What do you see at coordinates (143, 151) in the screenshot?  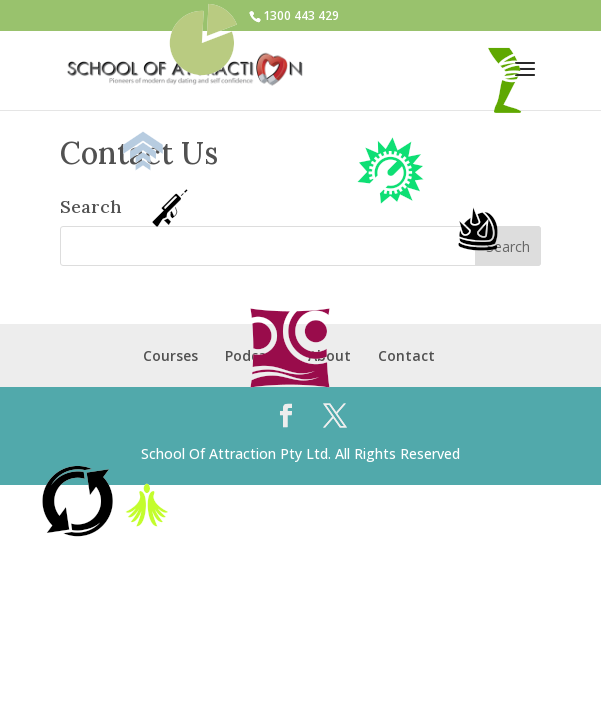 I see `upgrade your character or item` at bounding box center [143, 151].